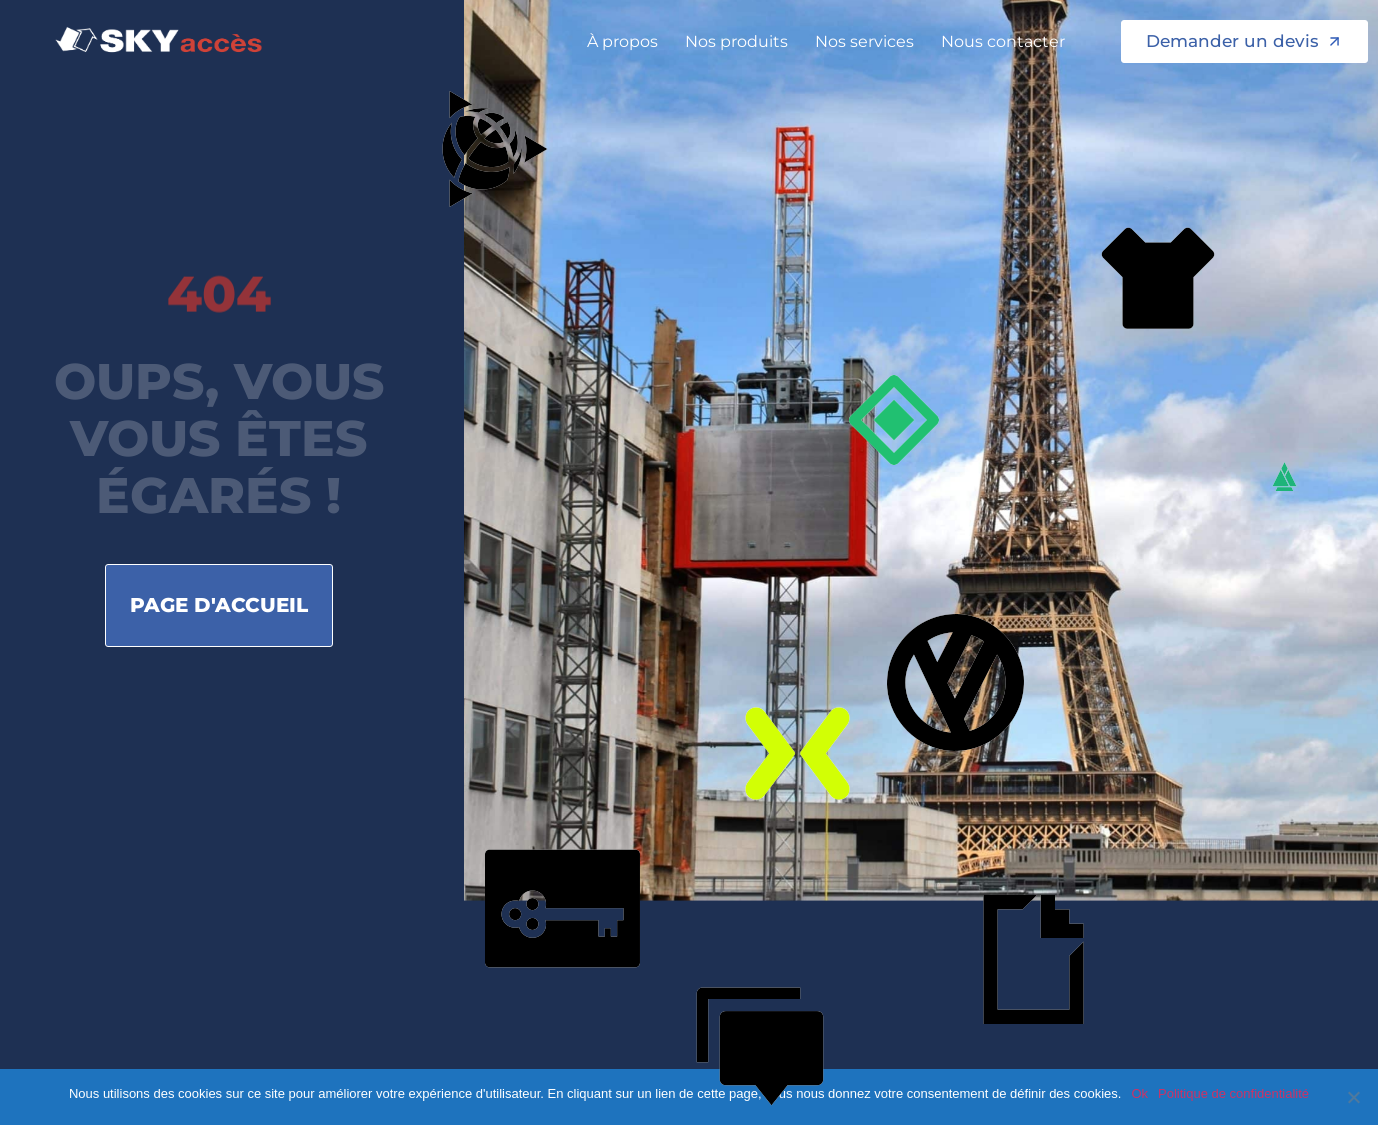 The width and height of the screenshot is (1378, 1125). I want to click on fozzy hosting service logo, so click(955, 682).